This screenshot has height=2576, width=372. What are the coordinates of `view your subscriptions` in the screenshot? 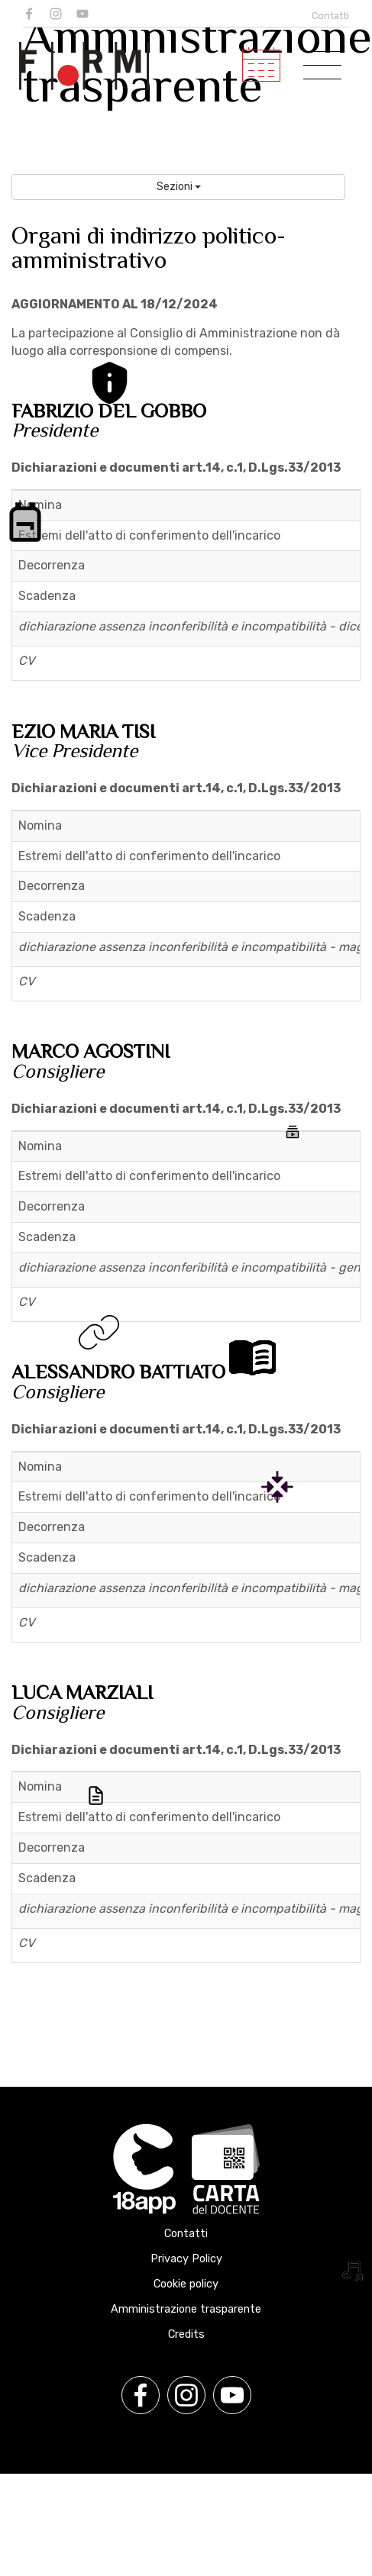 It's located at (293, 1132).